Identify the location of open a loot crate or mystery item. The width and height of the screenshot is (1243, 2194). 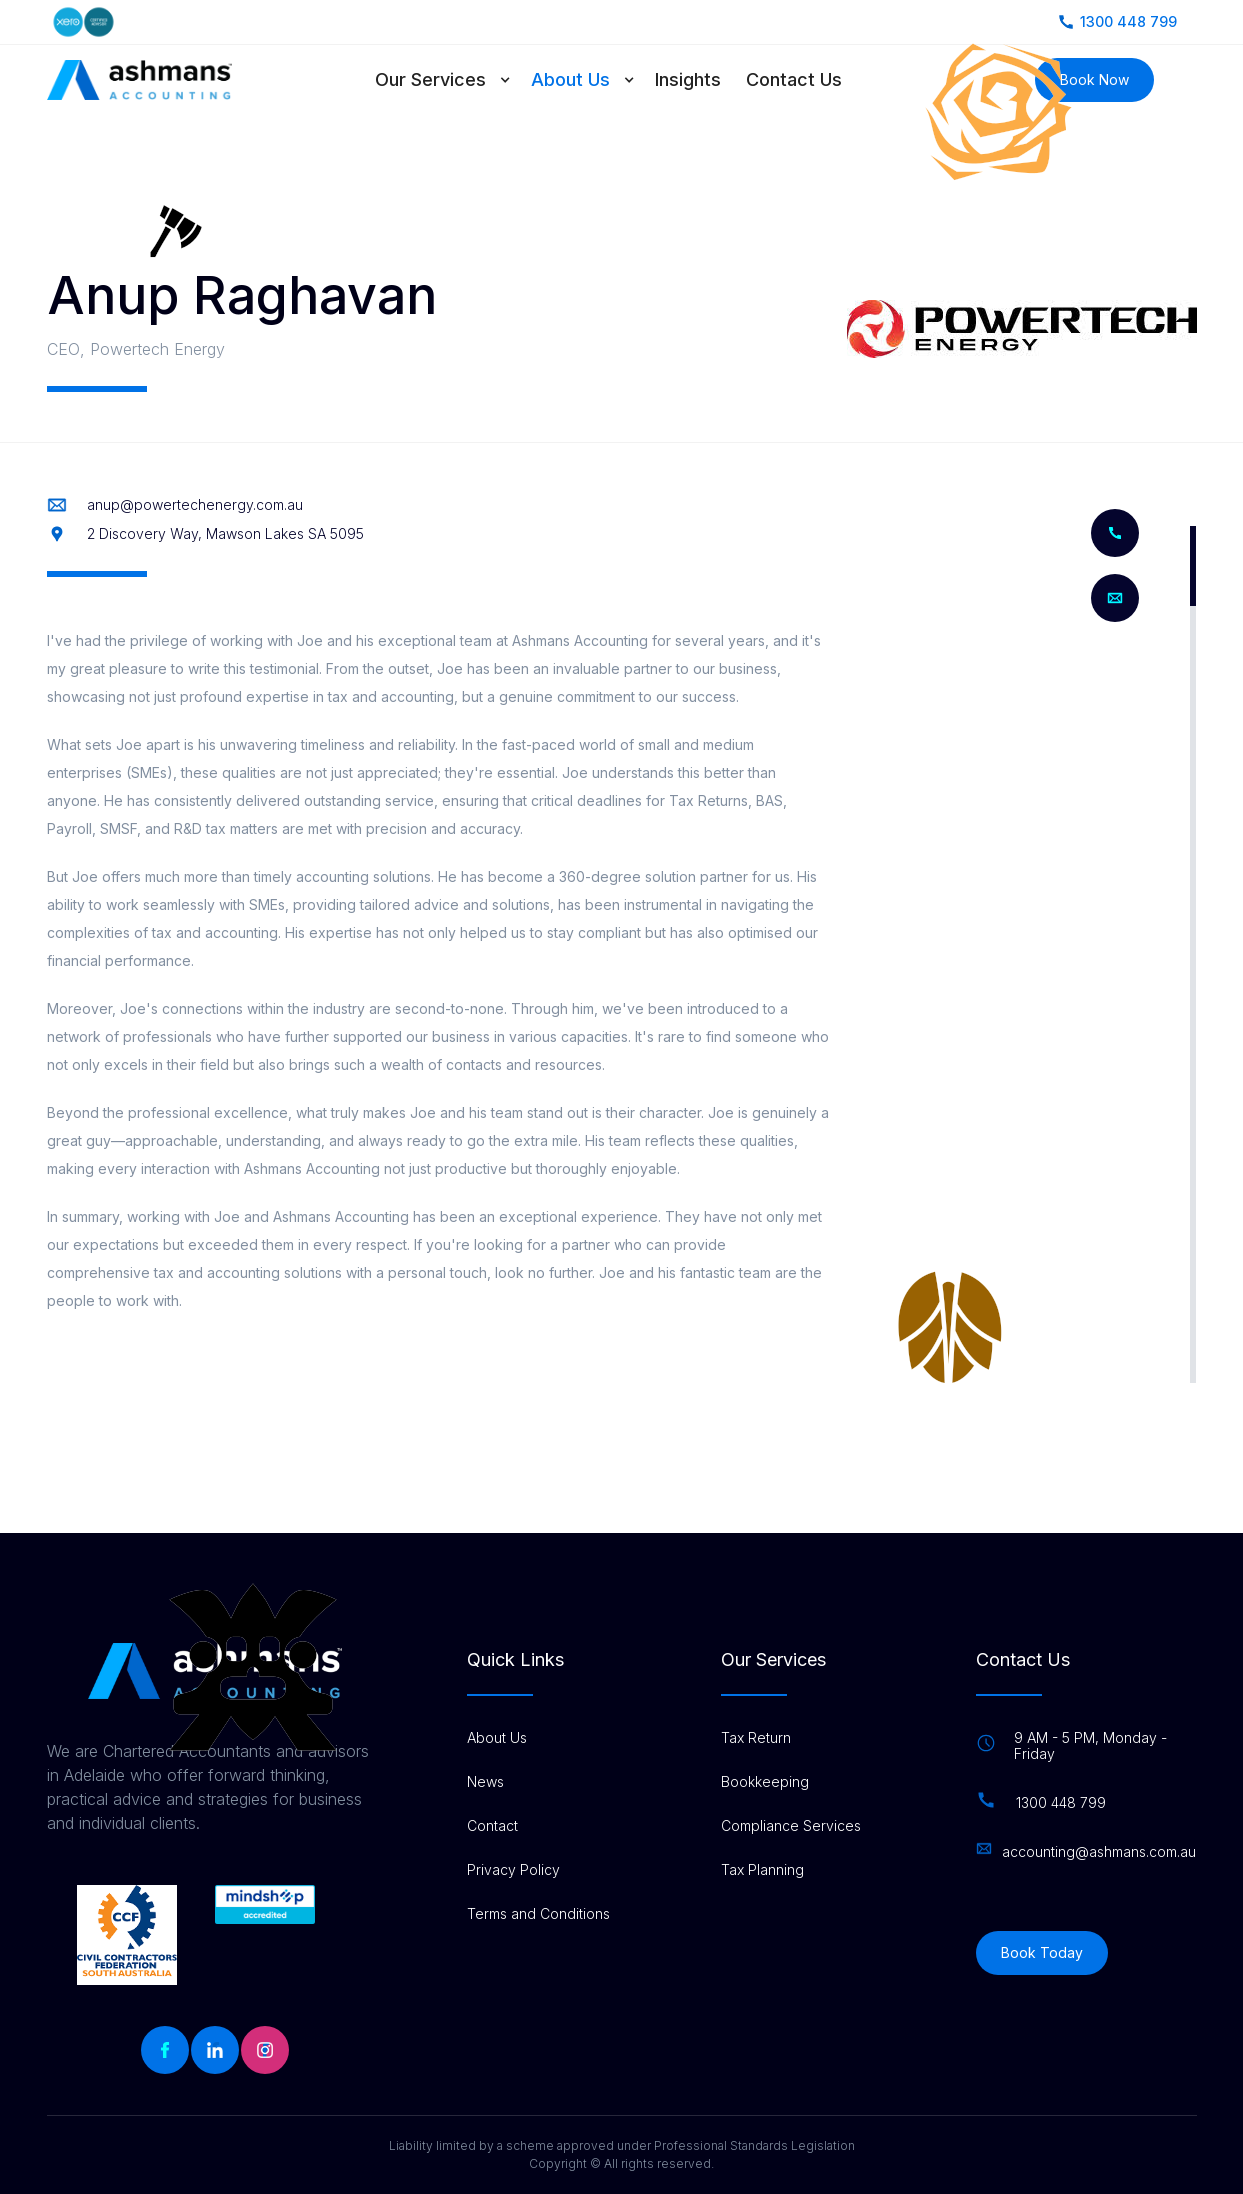
(949, 1327).